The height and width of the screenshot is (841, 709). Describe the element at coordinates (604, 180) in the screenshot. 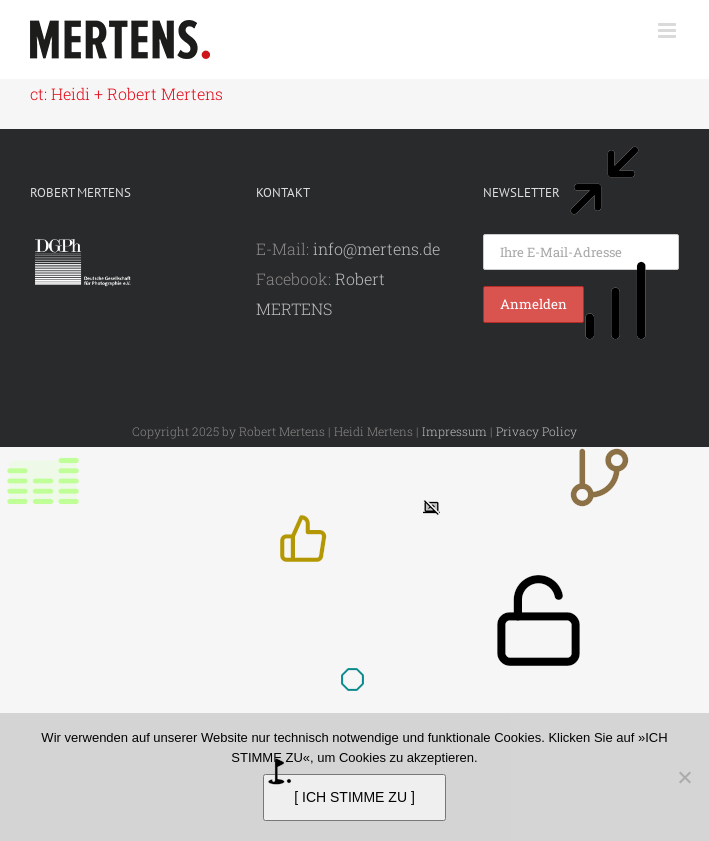

I see `minimize or collapse the current window` at that location.